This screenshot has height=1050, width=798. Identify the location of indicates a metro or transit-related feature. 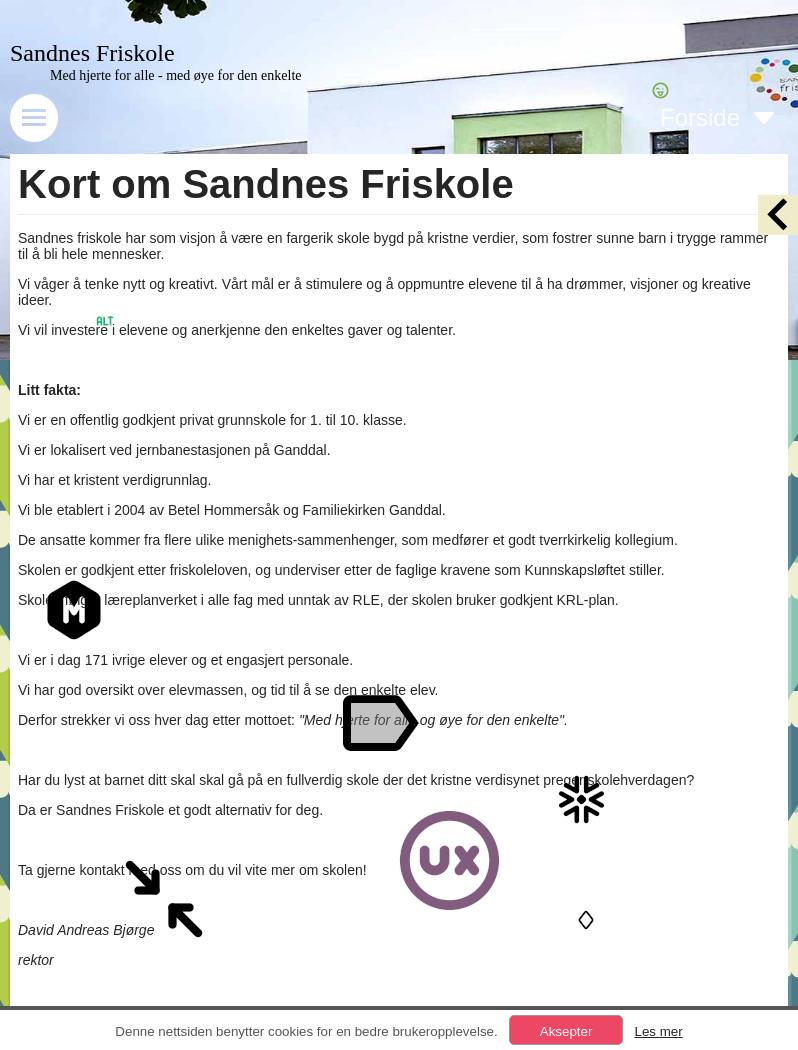
(74, 610).